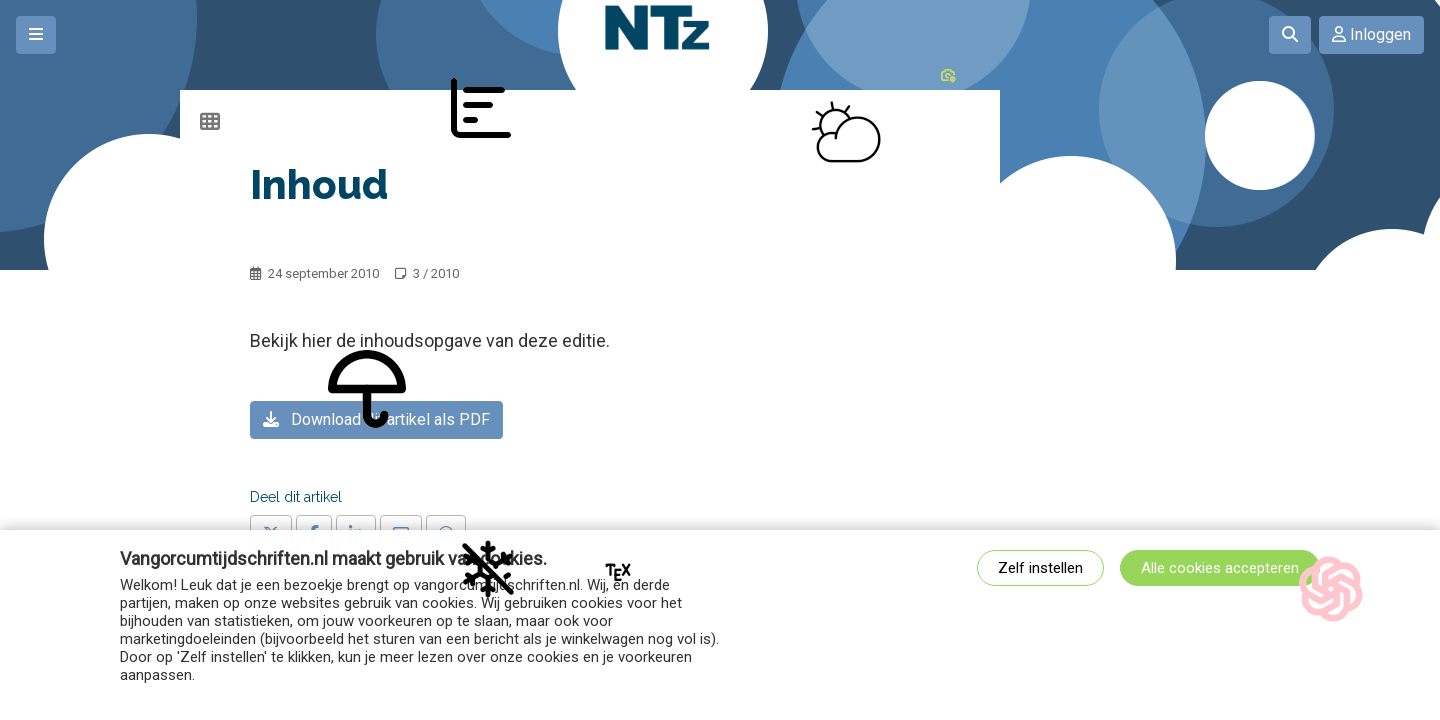  Describe the element at coordinates (481, 108) in the screenshot. I see `view declining metrics or statistics` at that location.